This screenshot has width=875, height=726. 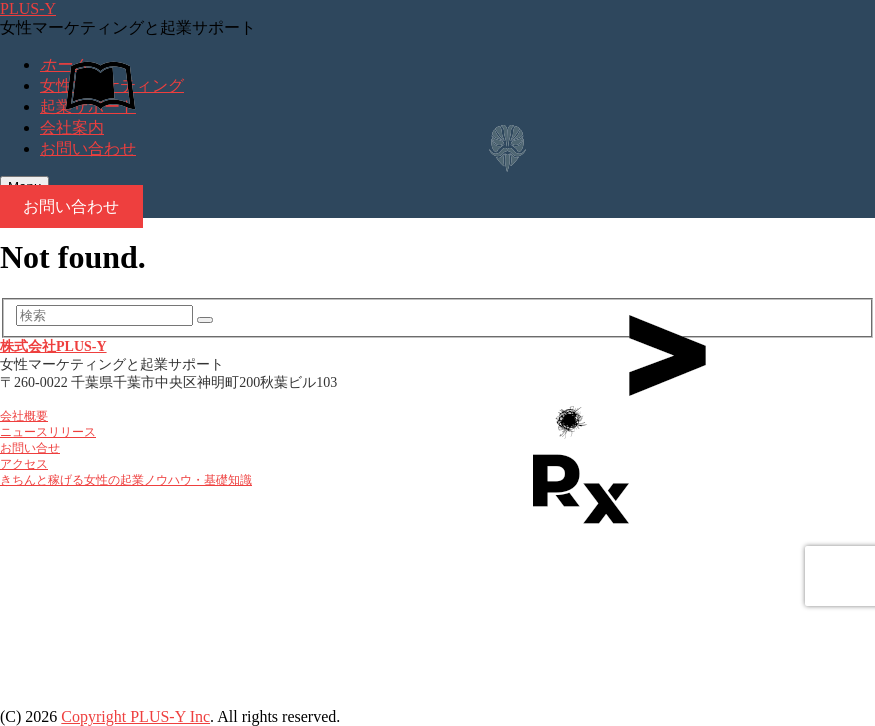 I want to click on visit habr technology blog platform, so click(x=571, y=422).